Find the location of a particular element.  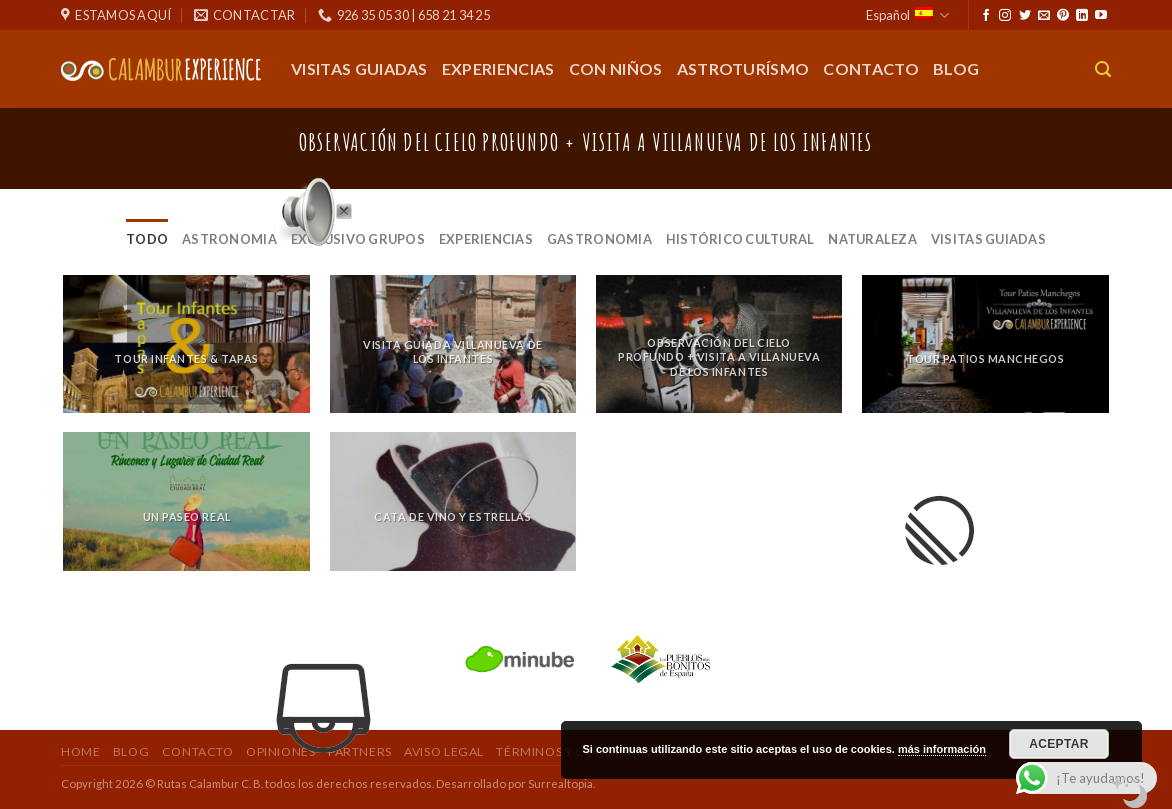

open linear app is located at coordinates (939, 530).